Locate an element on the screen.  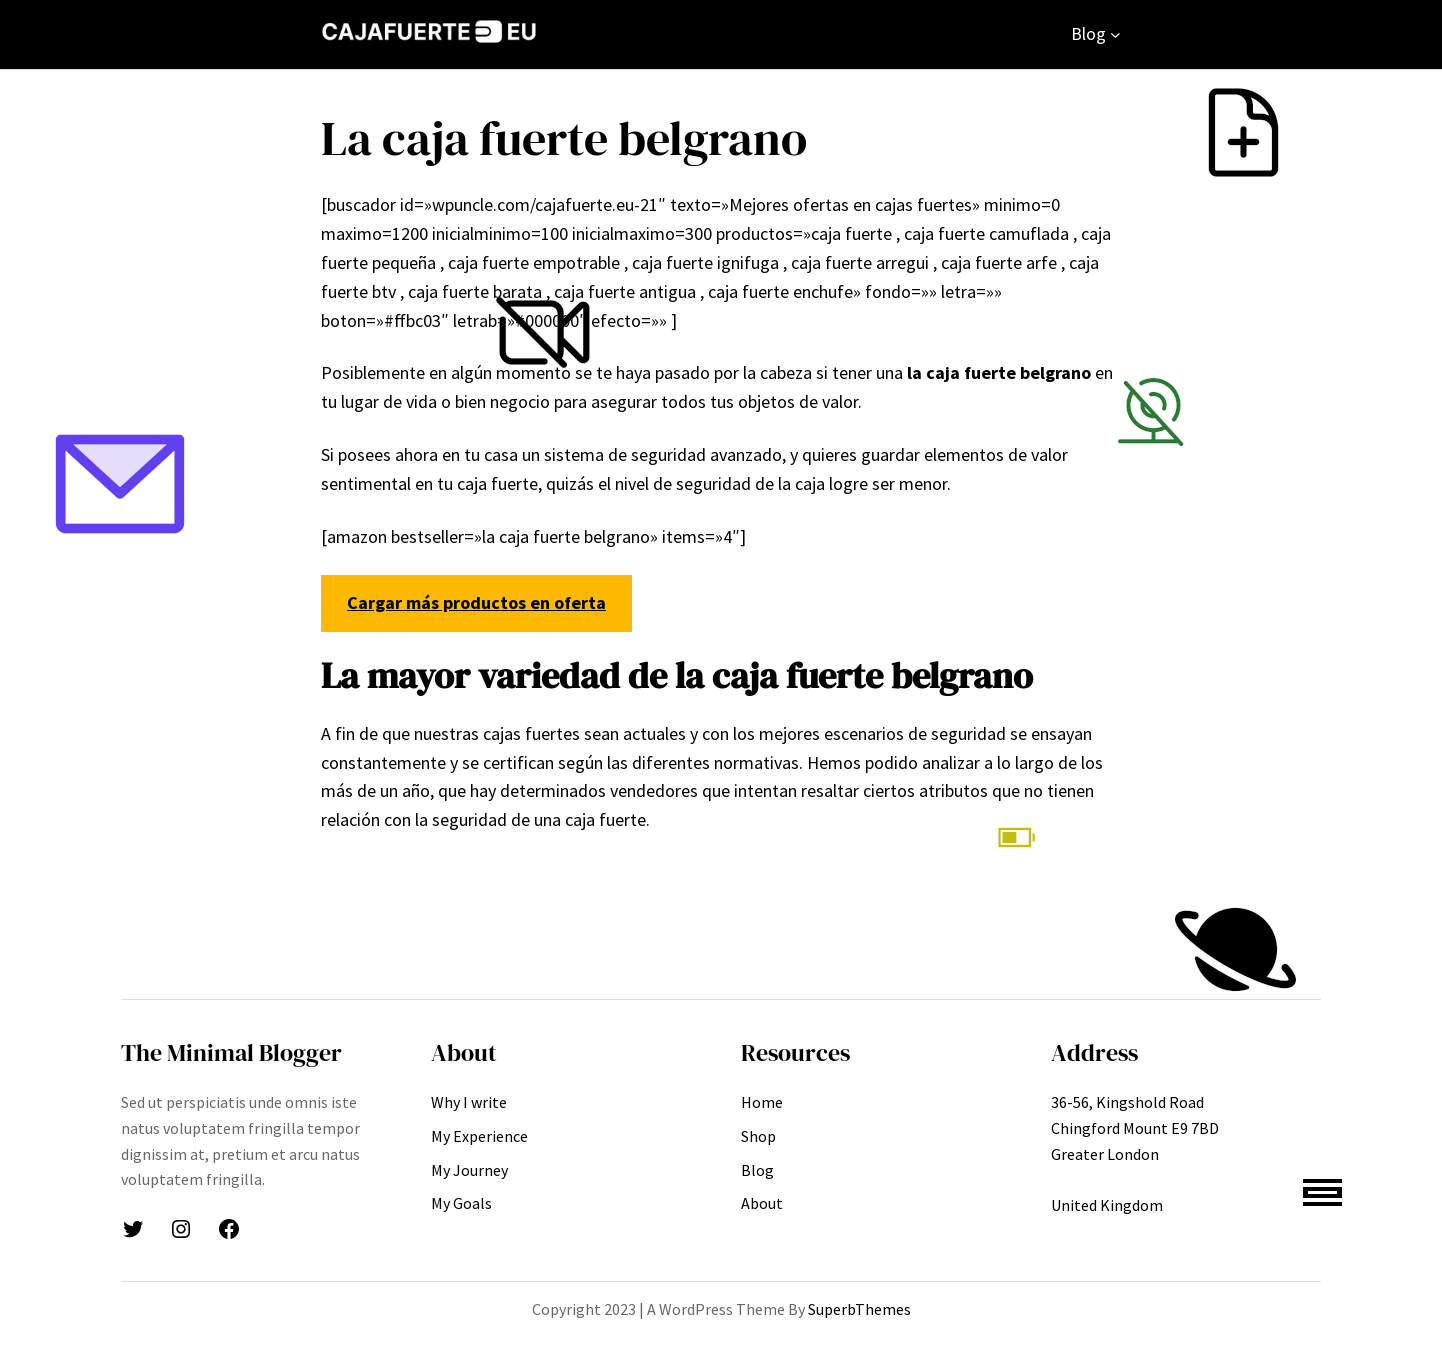
open your inbox or email is located at coordinates (120, 484).